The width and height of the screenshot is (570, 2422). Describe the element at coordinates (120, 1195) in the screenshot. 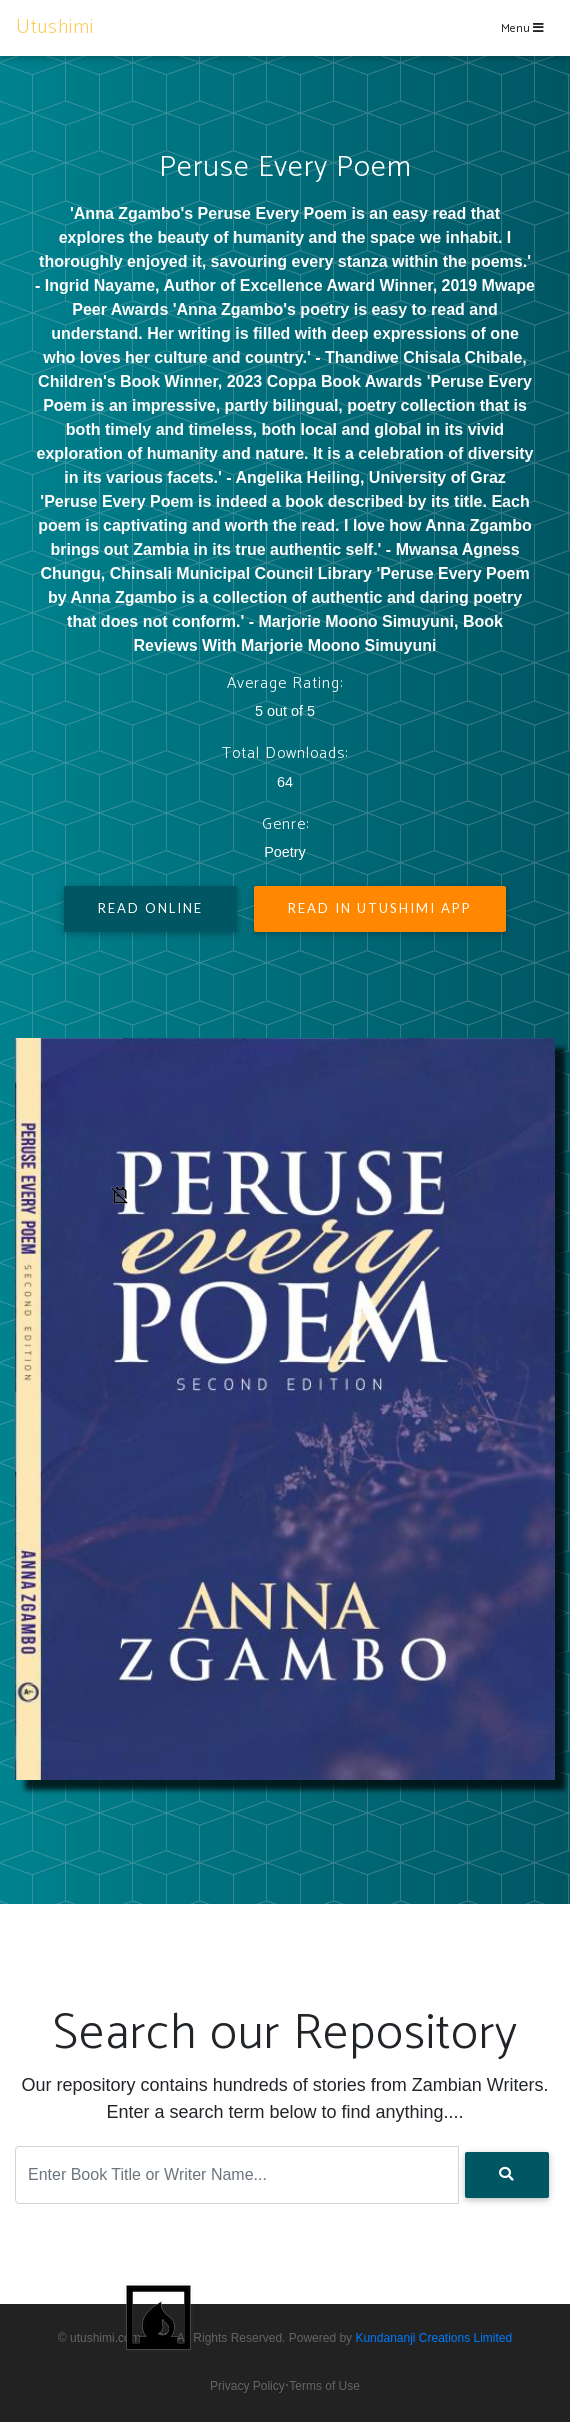

I see `no backpacks allowed` at that location.